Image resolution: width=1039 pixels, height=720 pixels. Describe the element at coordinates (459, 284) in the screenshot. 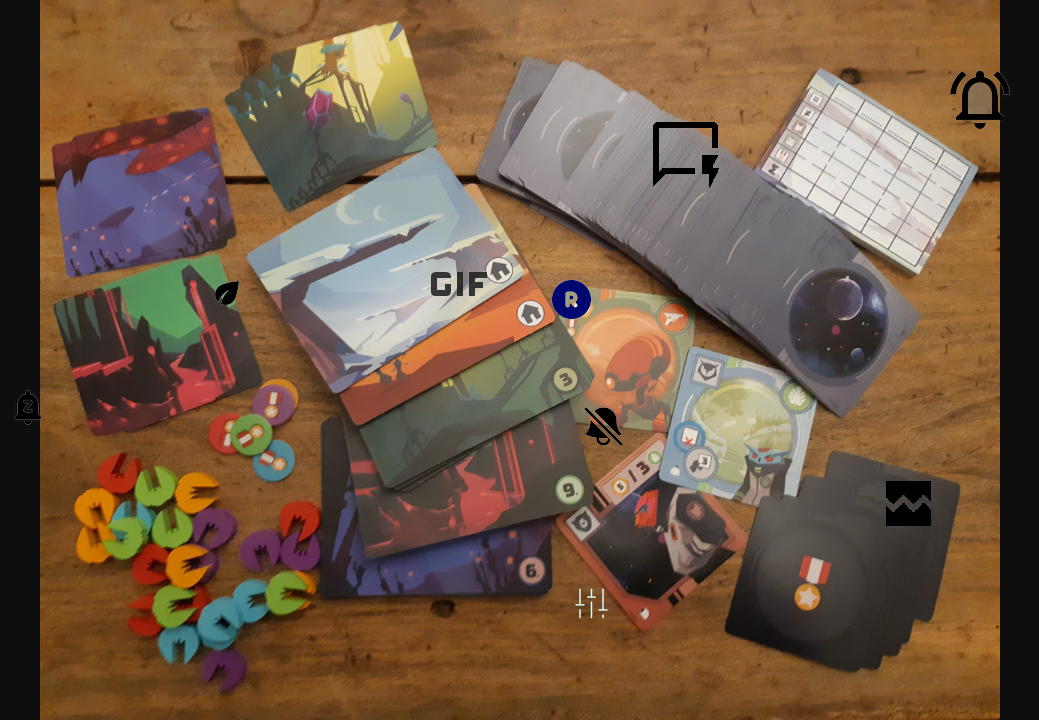

I see `insert a gif into your message` at that location.